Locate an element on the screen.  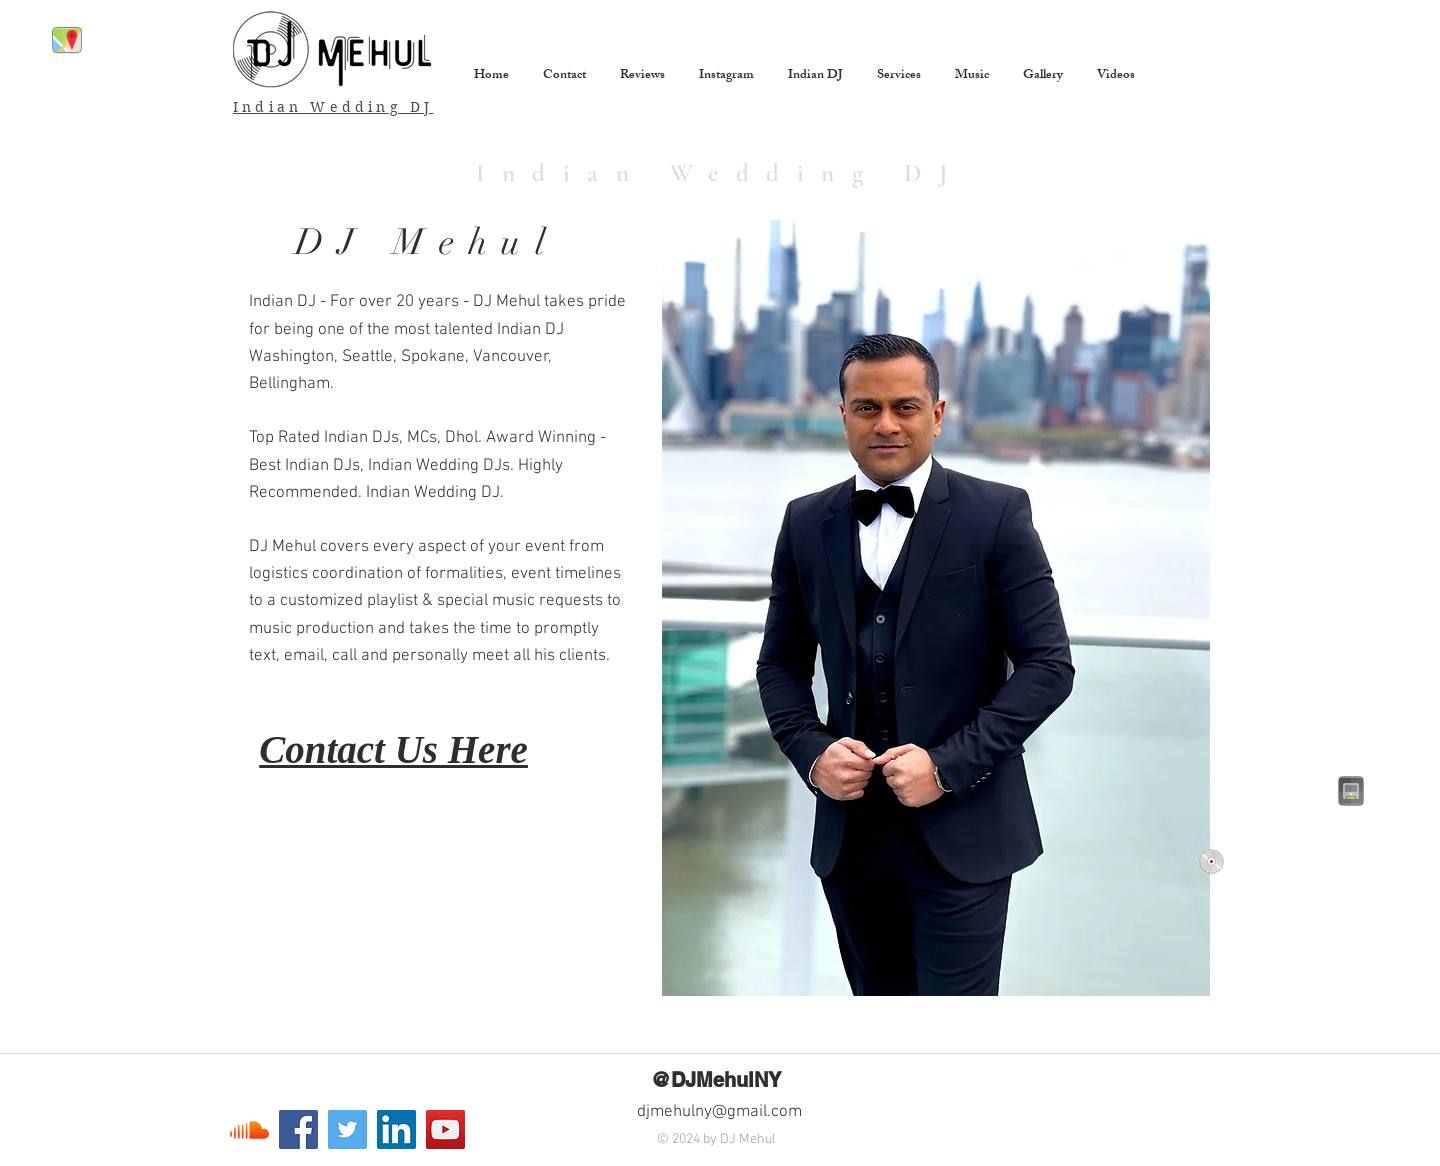
indicates a DVD+R disc device is located at coordinates (1211, 861).